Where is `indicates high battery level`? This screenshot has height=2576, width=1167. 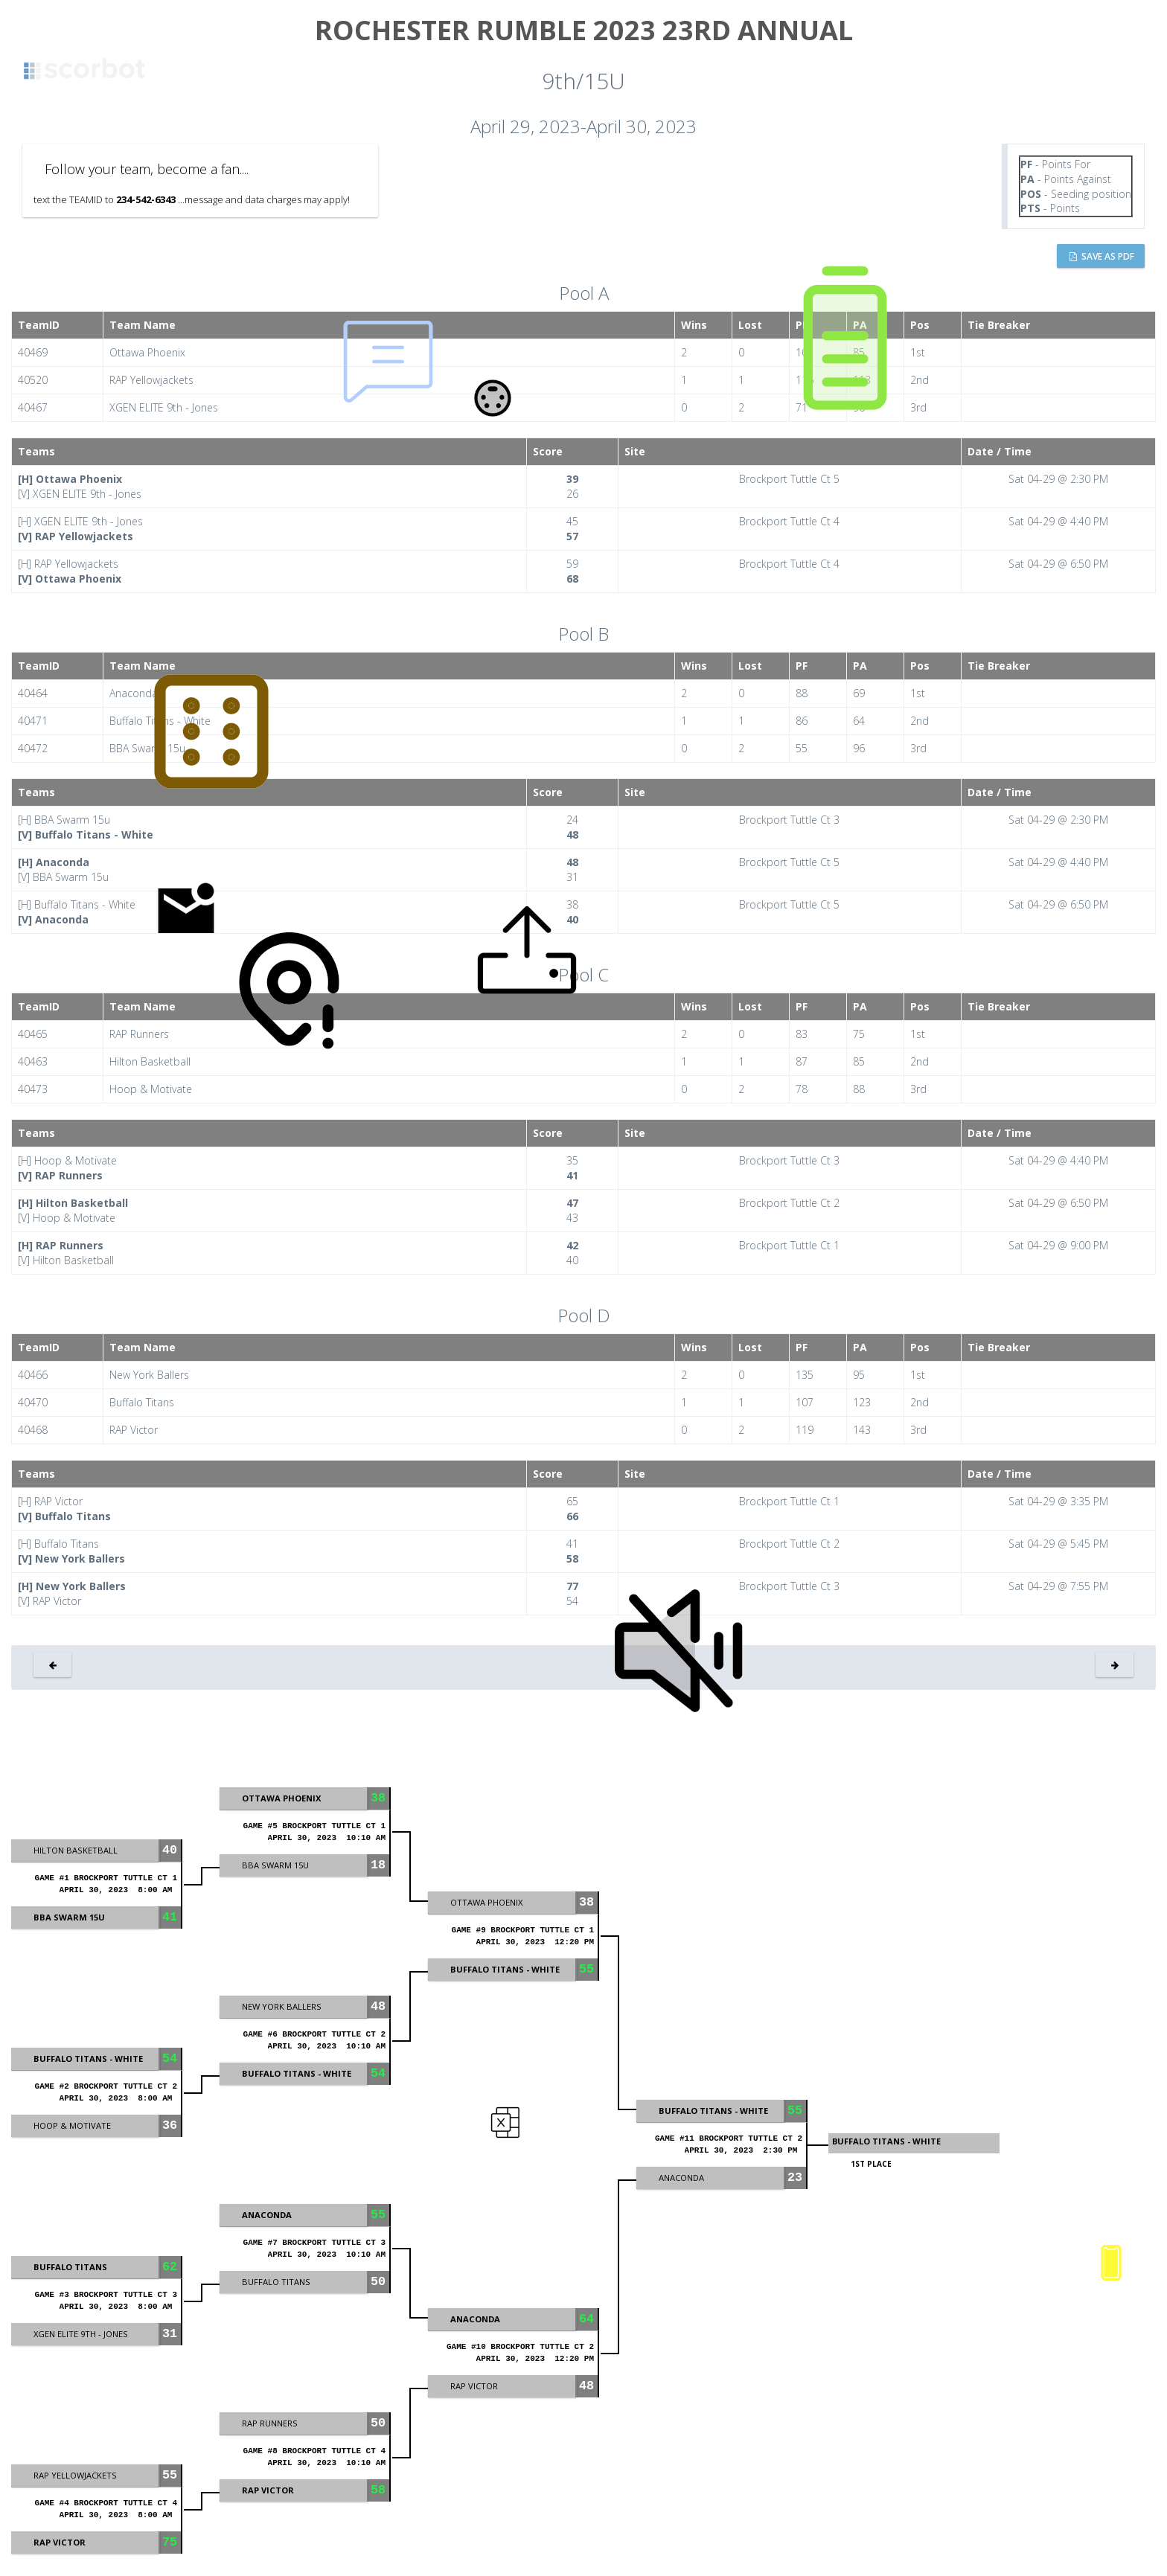
indicates high battery level is located at coordinates (845, 340).